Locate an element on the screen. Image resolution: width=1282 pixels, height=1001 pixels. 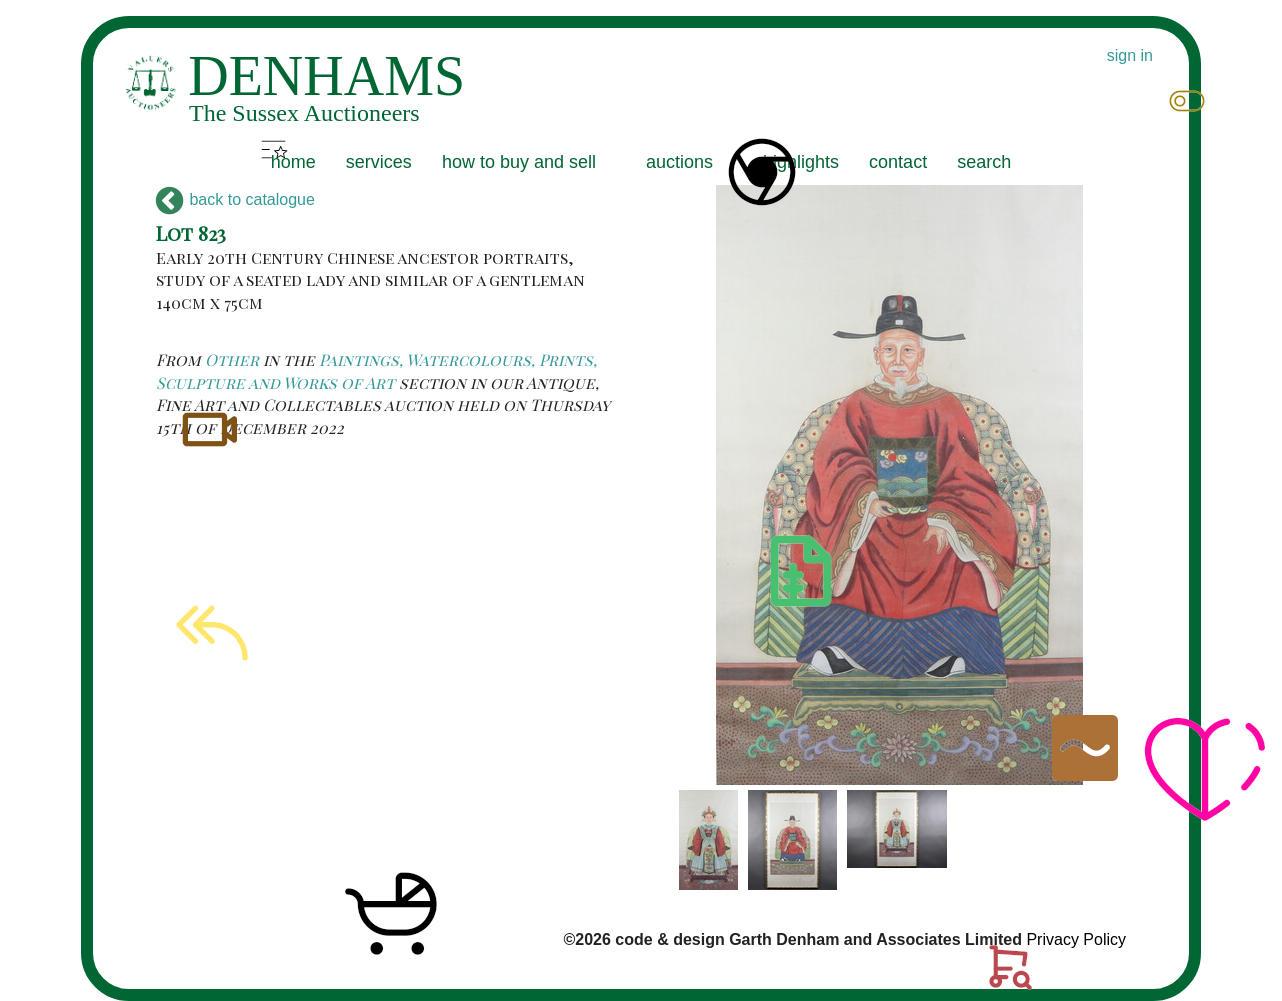
indicates partial like or favorite status is located at coordinates (1205, 765).